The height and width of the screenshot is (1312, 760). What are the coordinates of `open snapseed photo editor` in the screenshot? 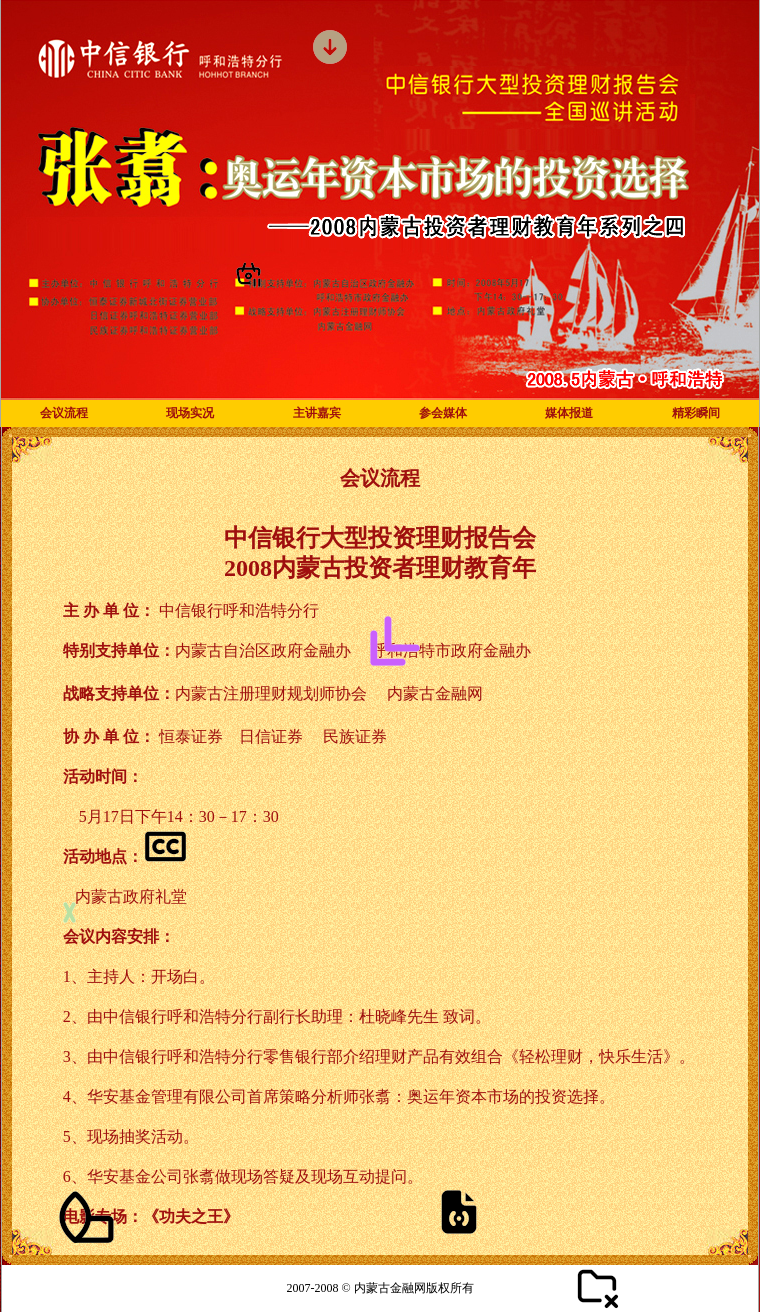 It's located at (86, 1218).